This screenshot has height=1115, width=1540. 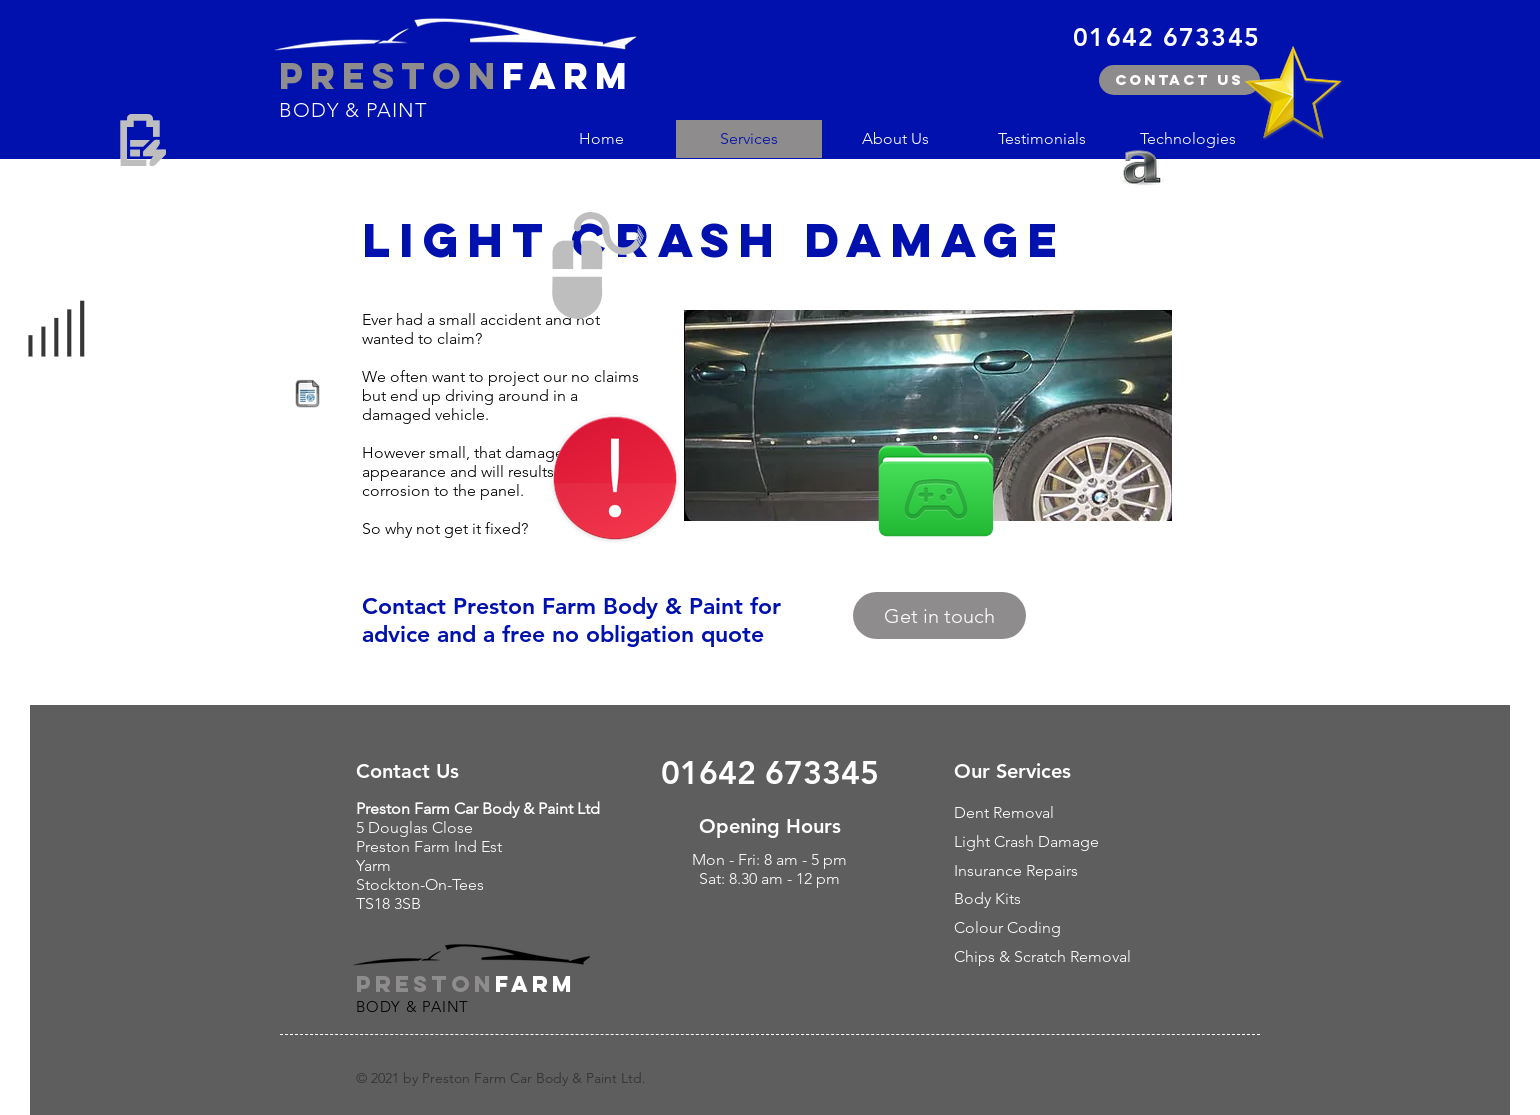 What do you see at coordinates (1141, 167) in the screenshot?
I see `apply bold formatting to selected text` at bounding box center [1141, 167].